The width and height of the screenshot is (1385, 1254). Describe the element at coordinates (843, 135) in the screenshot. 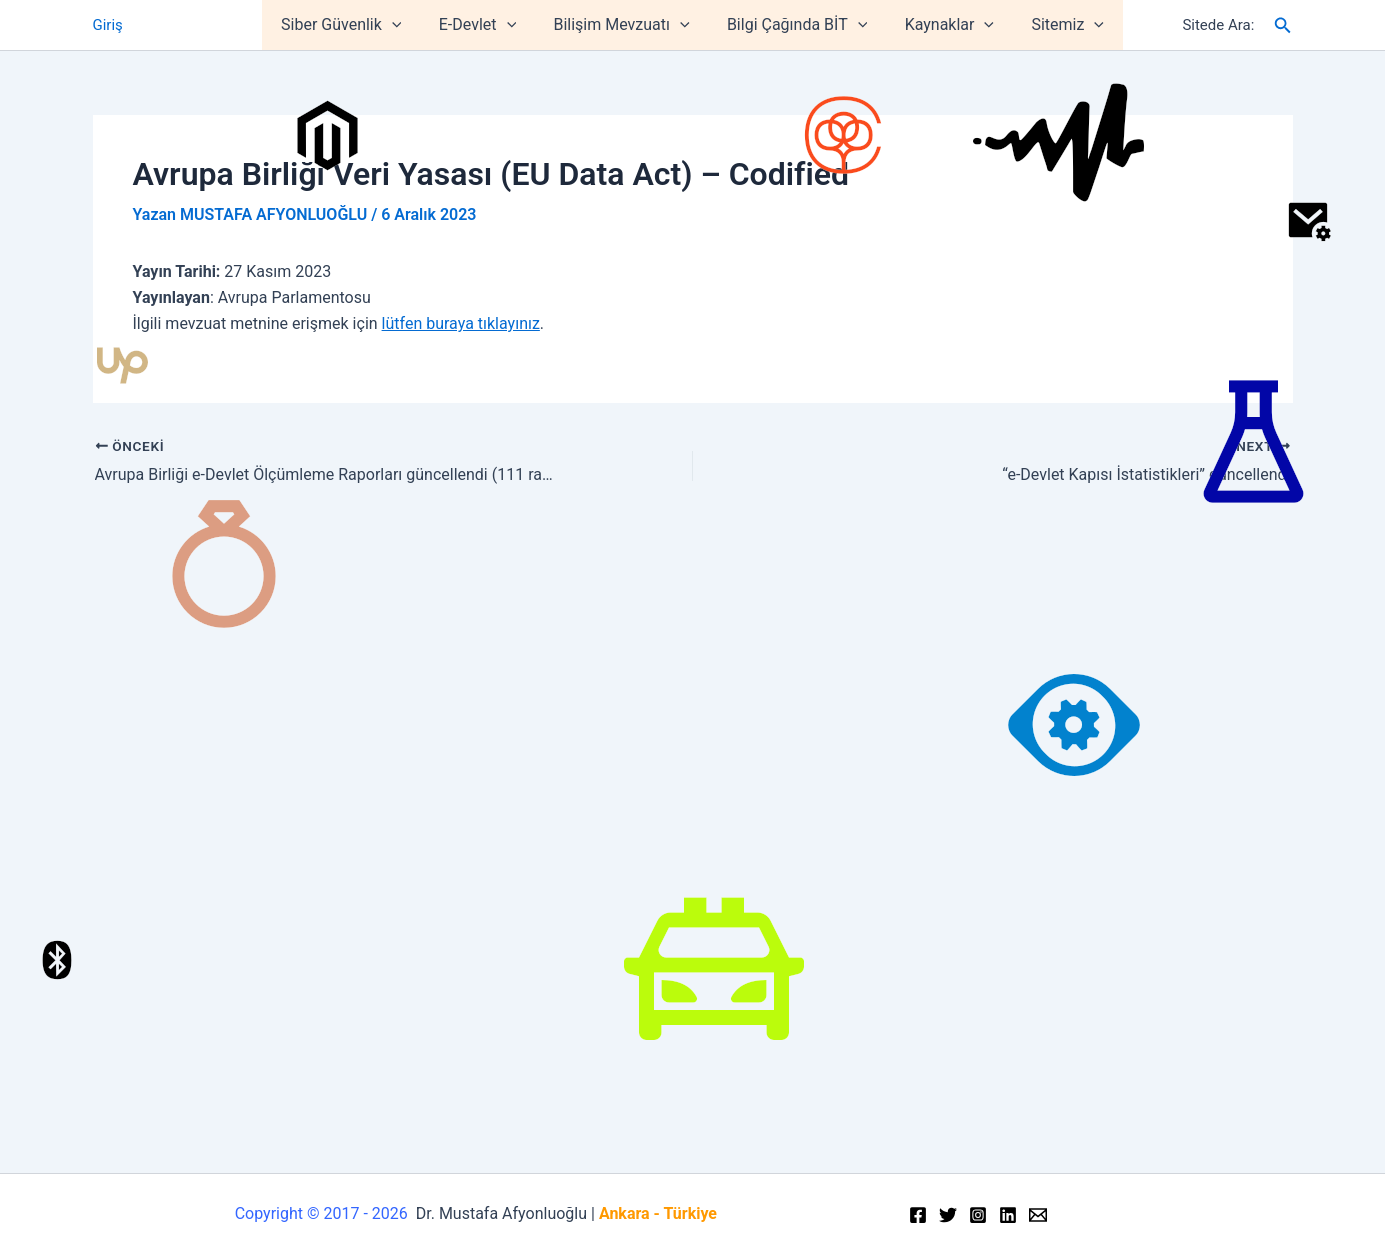

I see `visit cotton bureau website` at that location.